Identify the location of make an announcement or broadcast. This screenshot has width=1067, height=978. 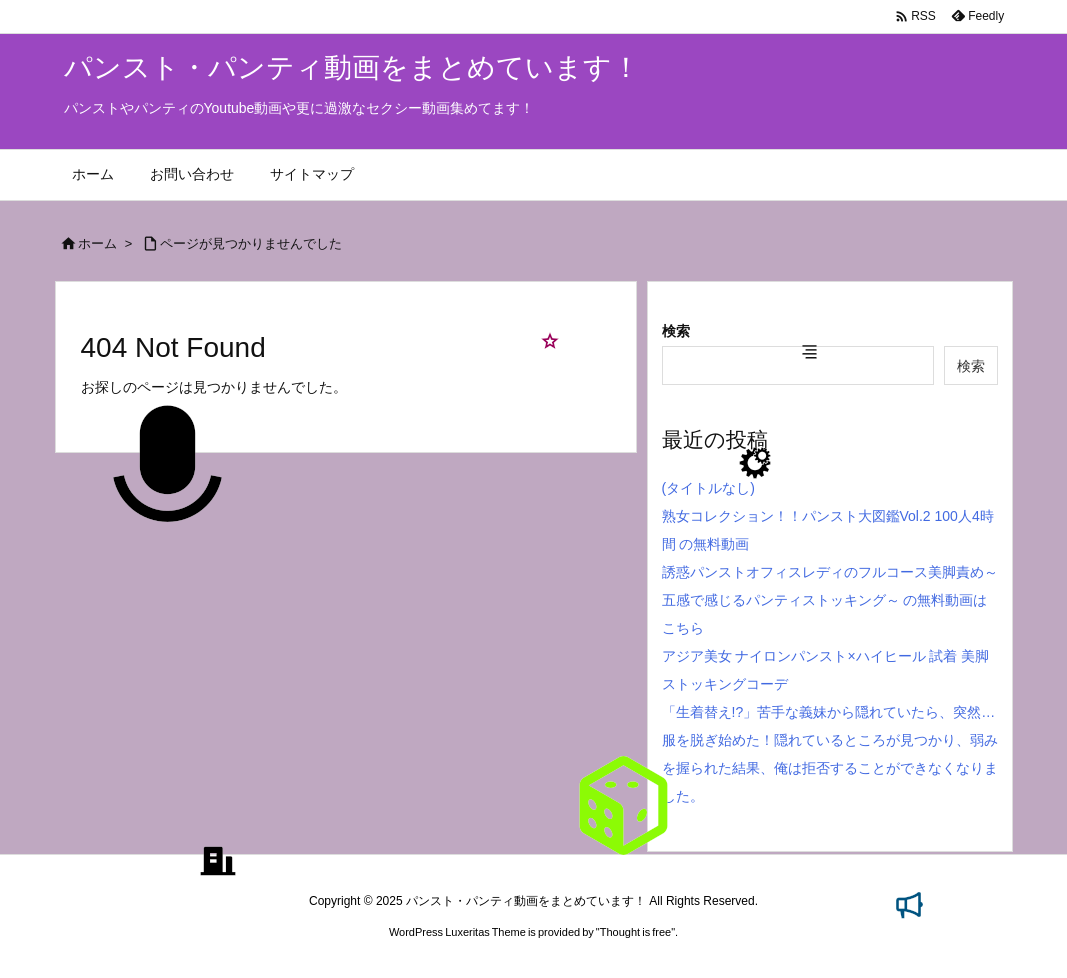
(908, 904).